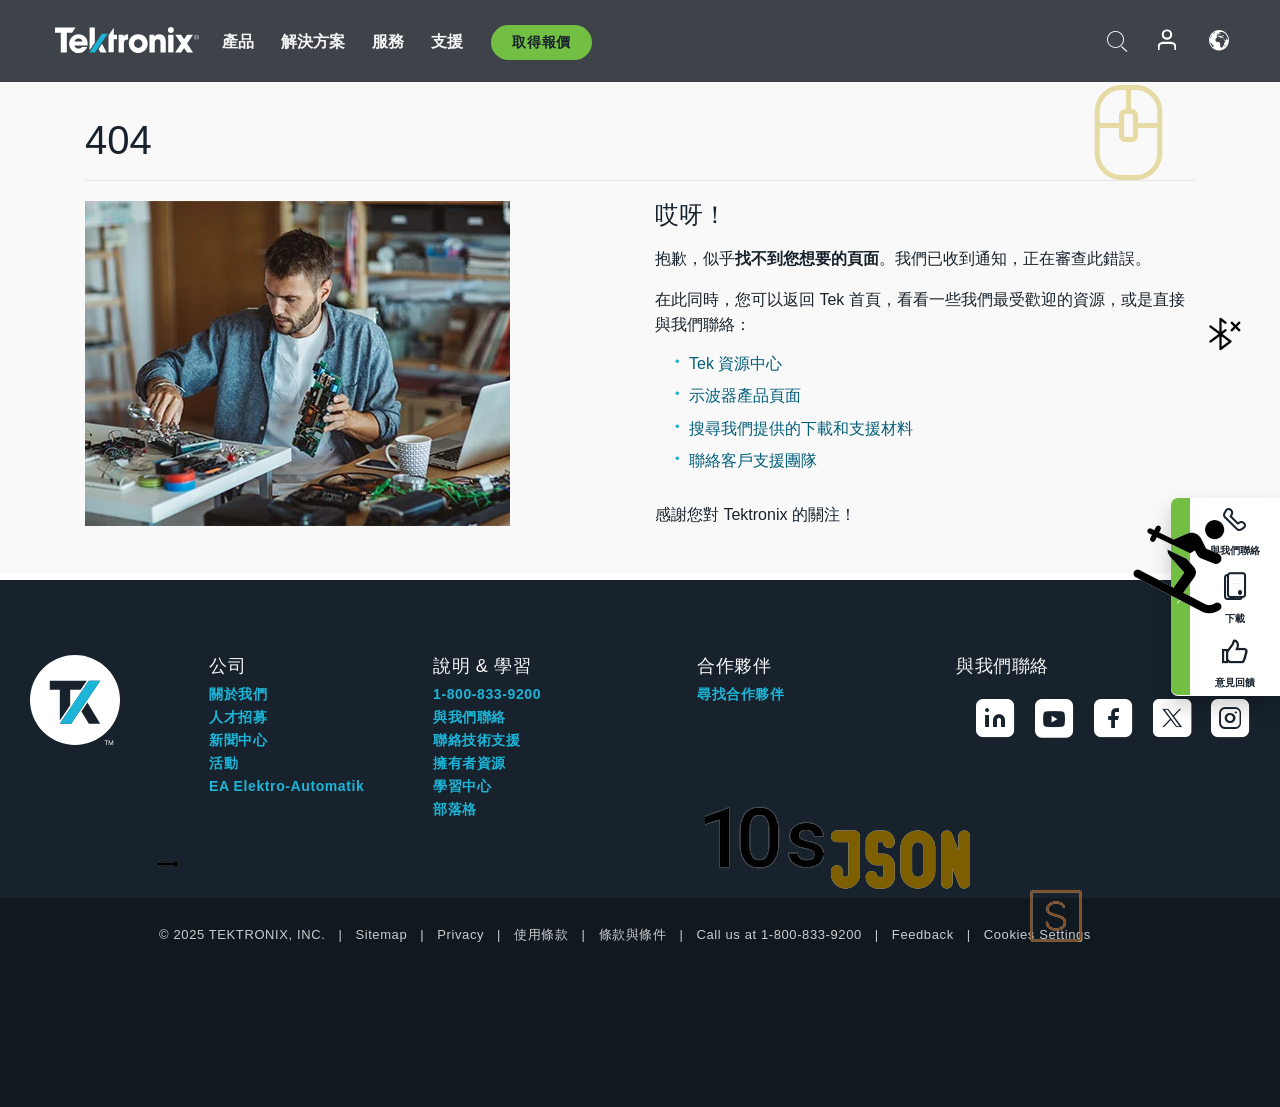 The width and height of the screenshot is (1280, 1107). Describe the element at coordinates (1056, 916) in the screenshot. I see `link to Stripe payment services` at that location.